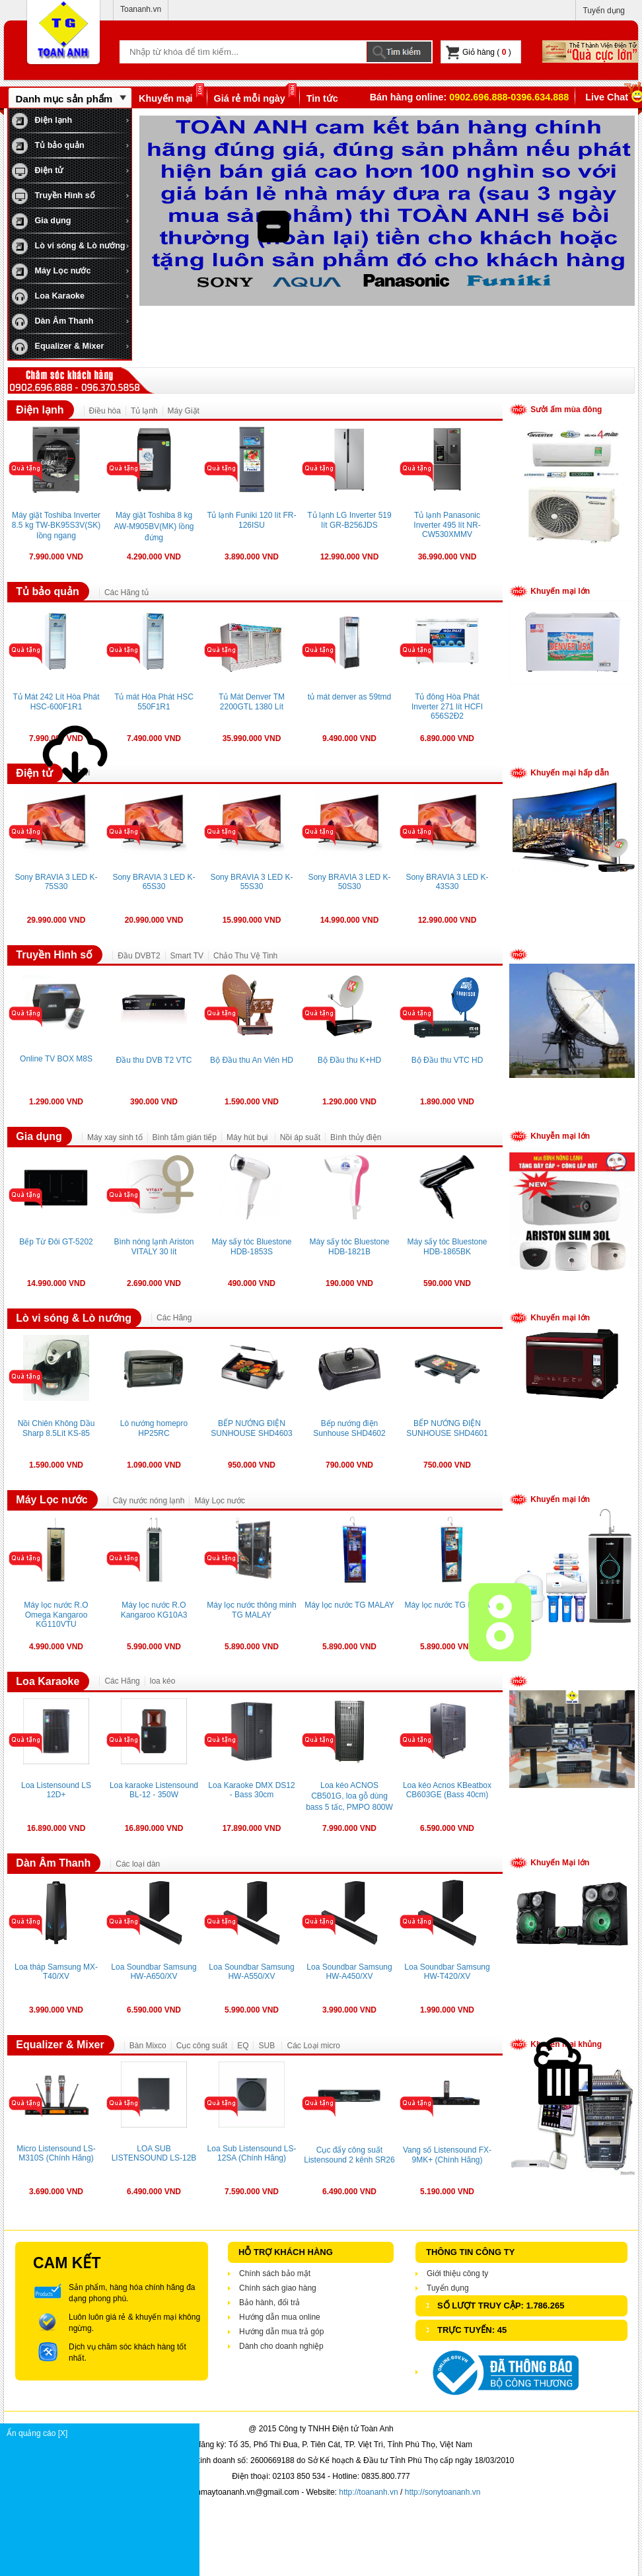 Image resolution: width=642 pixels, height=2576 pixels. Describe the element at coordinates (273, 227) in the screenshot. I see `remove or delete an item` at that location.